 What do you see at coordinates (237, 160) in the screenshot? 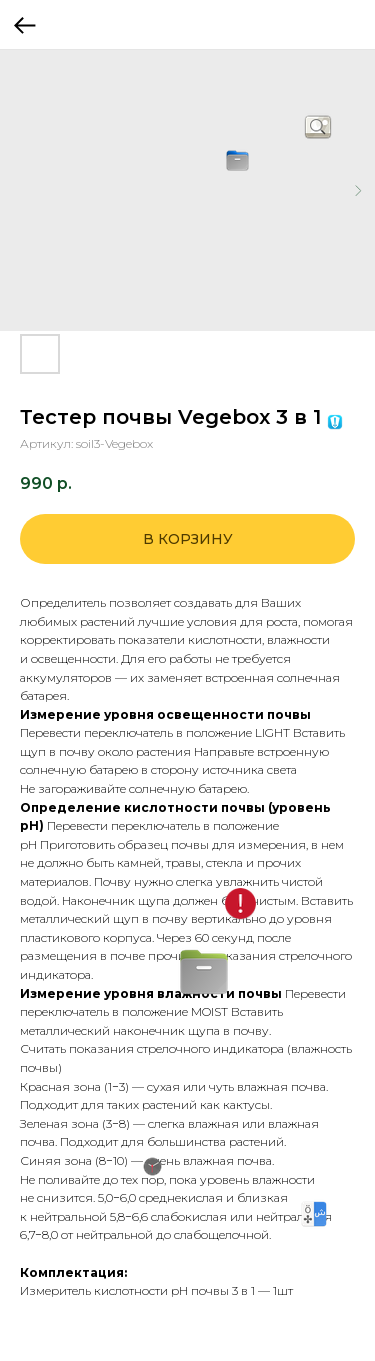
I see `open the nautilus file manager` at bounding box center [237, 160].